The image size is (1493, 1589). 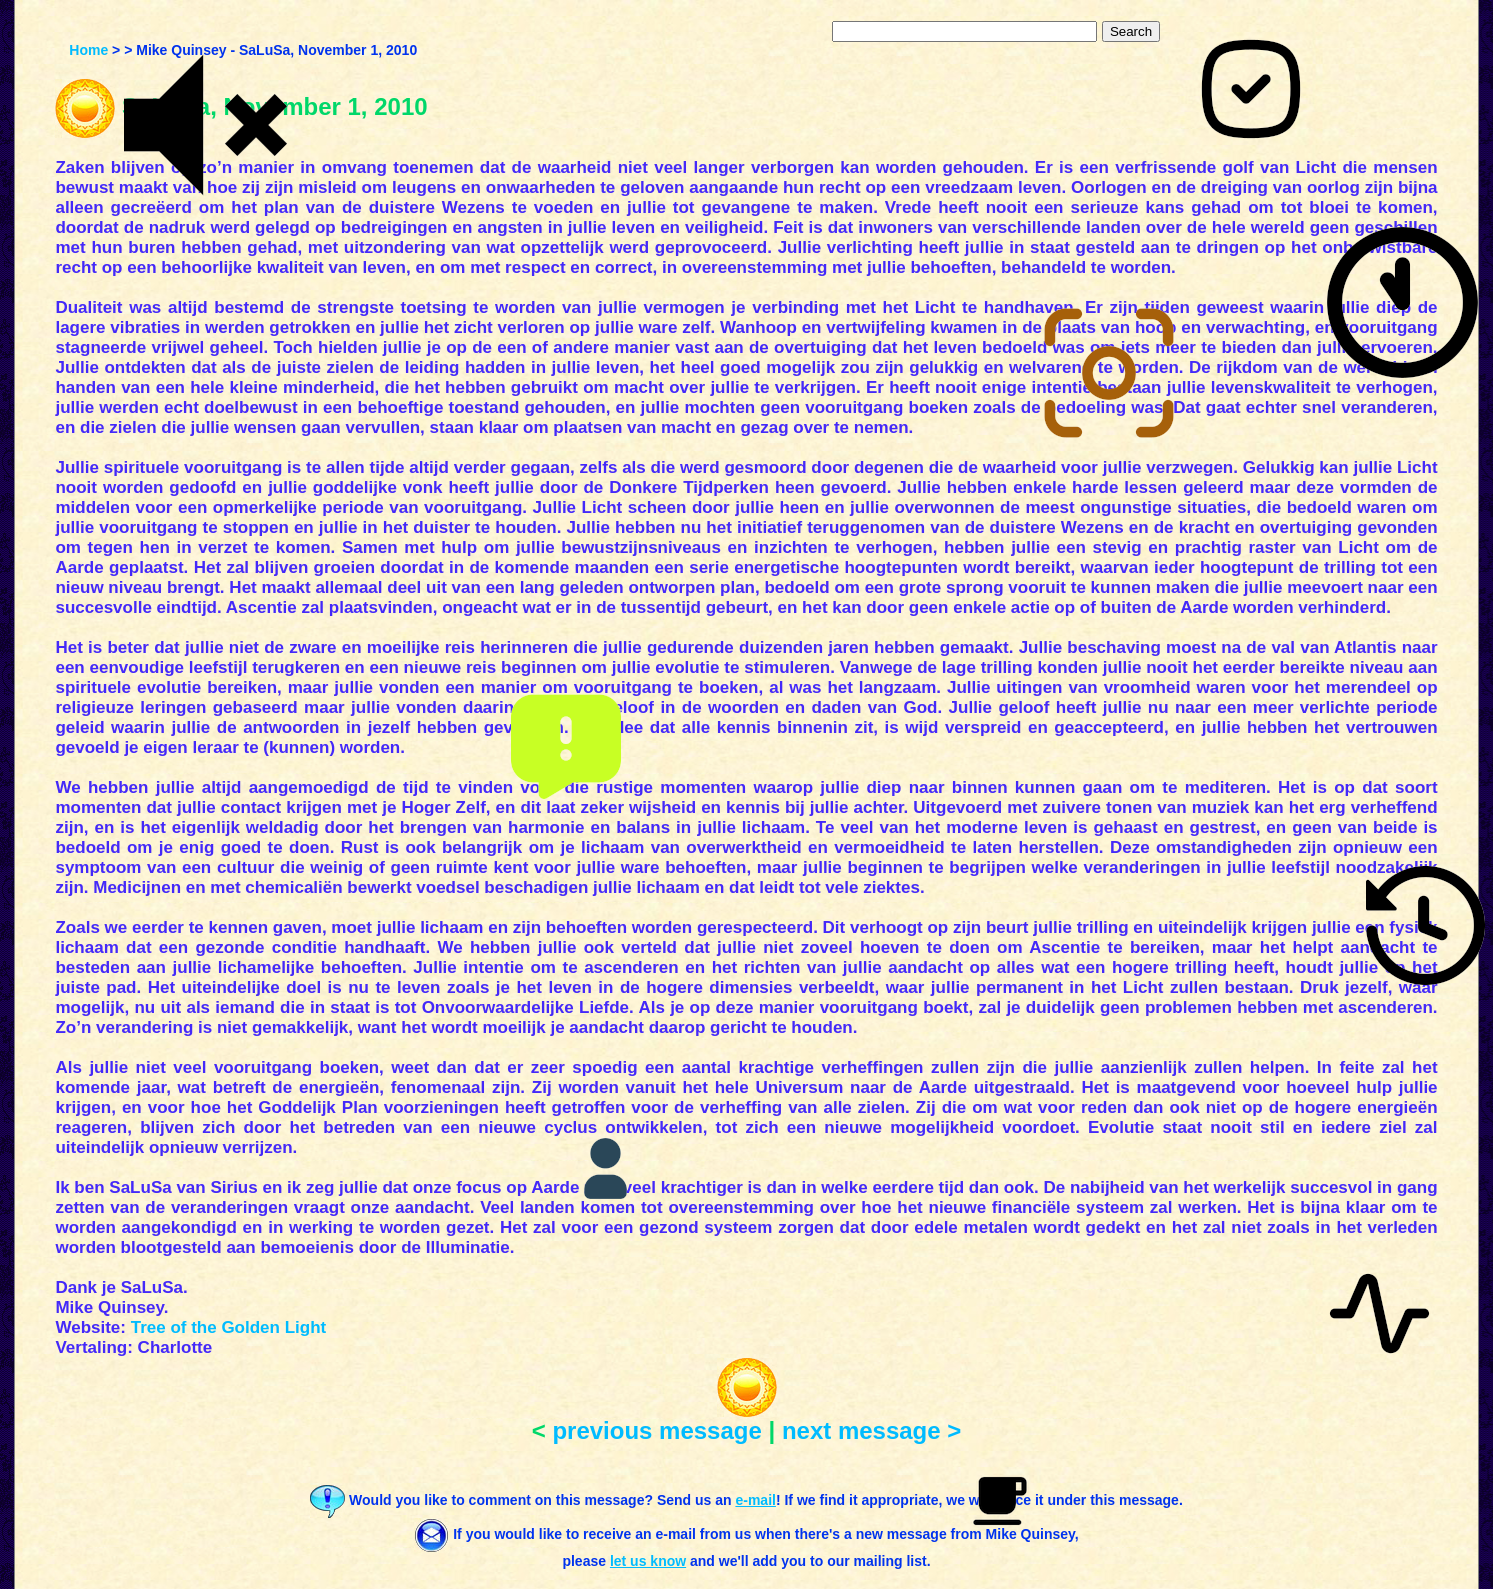 What do you see at coordinates (1402, 302) in the screenshot?
I see `indicates the current time (11 o'clock)` at bounding box center [1402, 302].